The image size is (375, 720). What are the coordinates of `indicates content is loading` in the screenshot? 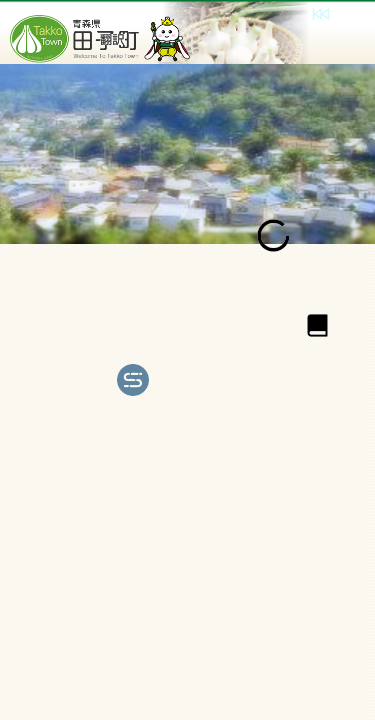 It's located at (273, 235).